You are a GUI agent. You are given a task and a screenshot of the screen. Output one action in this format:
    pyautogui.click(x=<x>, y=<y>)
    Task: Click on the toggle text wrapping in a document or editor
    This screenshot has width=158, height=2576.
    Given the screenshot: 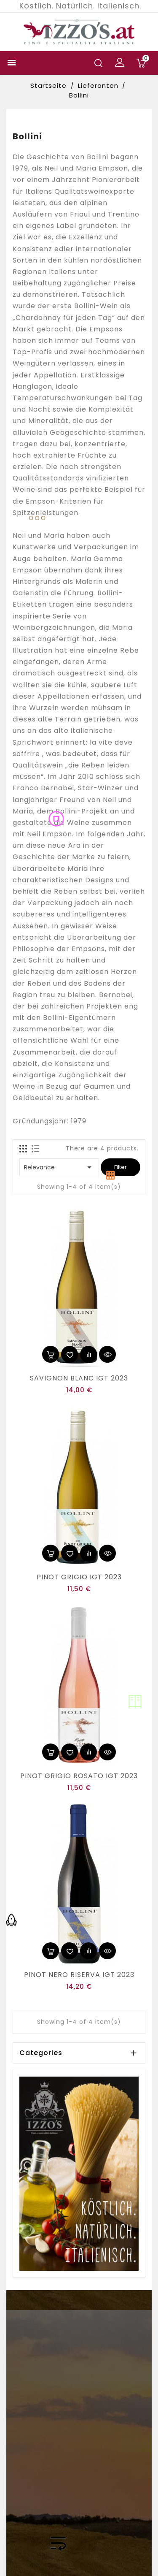 What is the action you would take?
    pyautogui.click(x=58, y=2543)
    